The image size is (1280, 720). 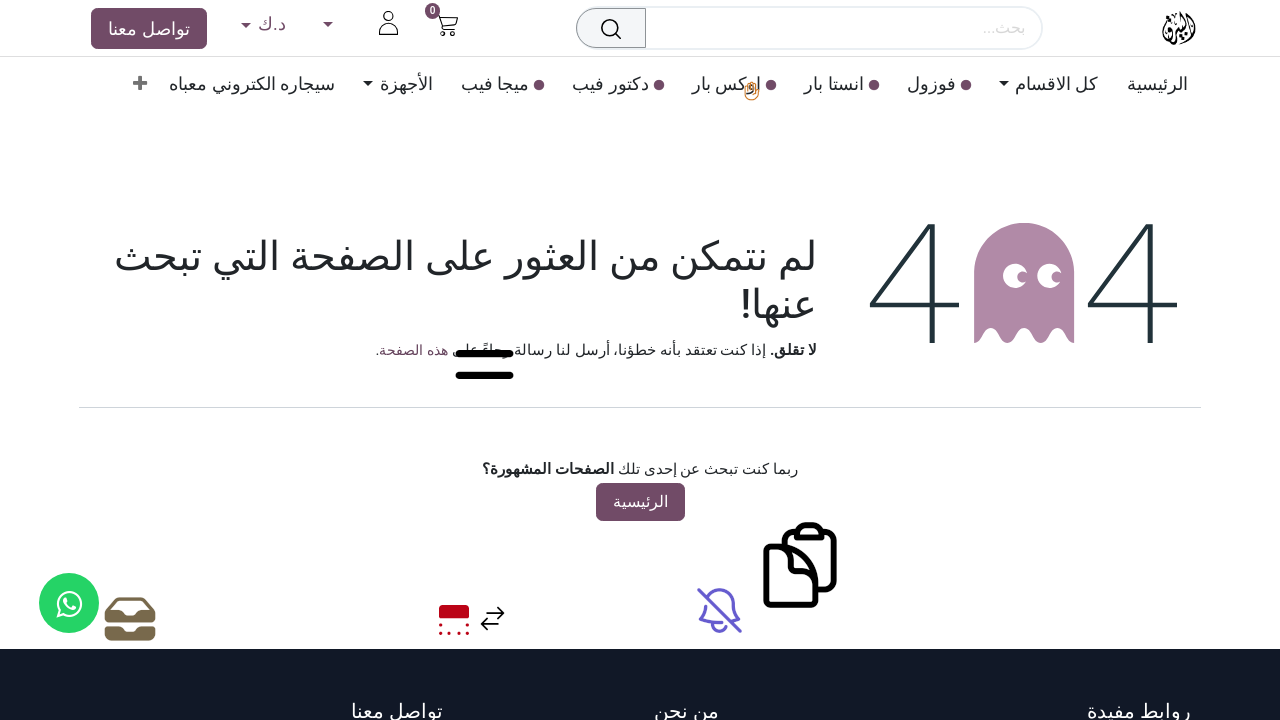 What do you see at coordinates (752, 91) in the screenshot?
I see `stop or pause an action` at bounding box center [752, 91].